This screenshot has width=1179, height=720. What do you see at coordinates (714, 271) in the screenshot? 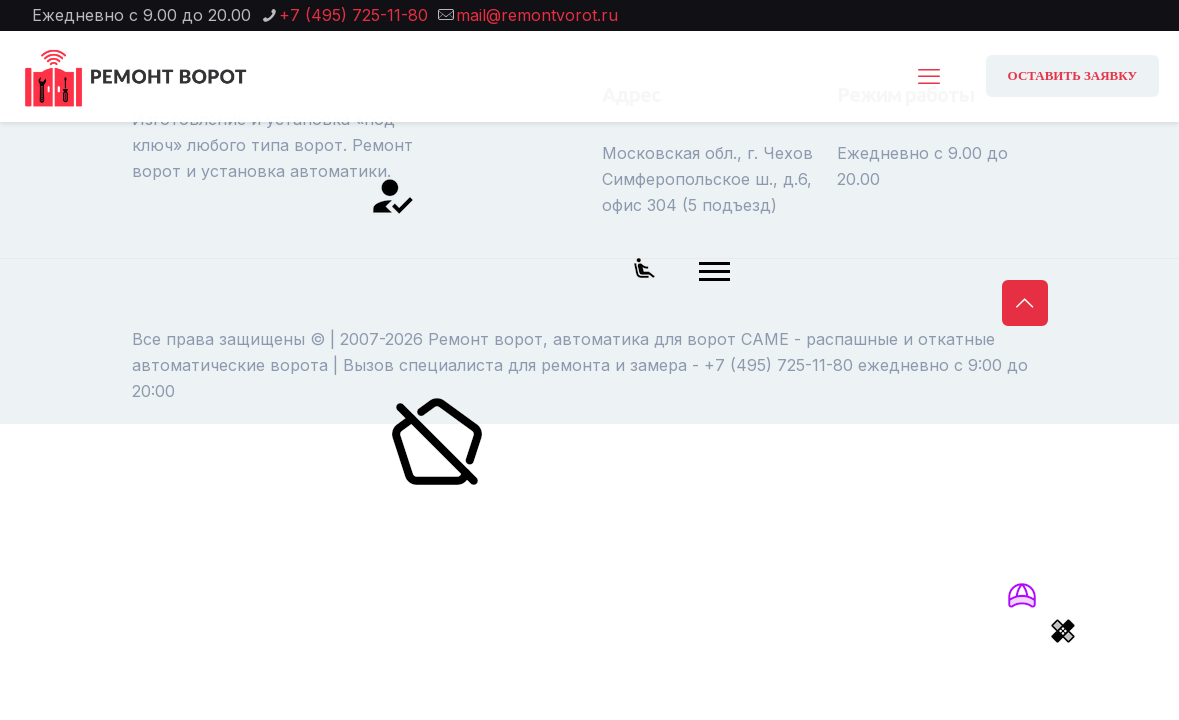
I see `open navigation menu` at bounding box center [714, 271].